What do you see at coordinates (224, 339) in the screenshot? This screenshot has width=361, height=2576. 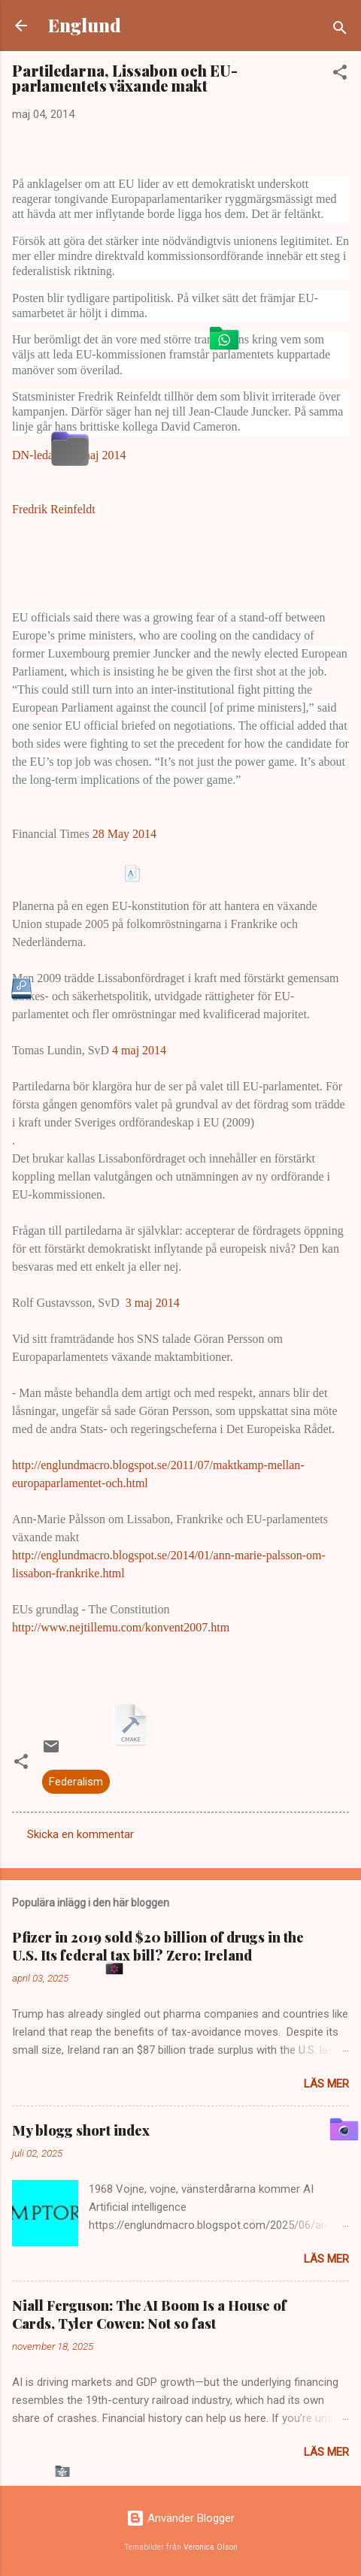 I see `open folder containing whatsapp files` at bounding box center [224, 339].